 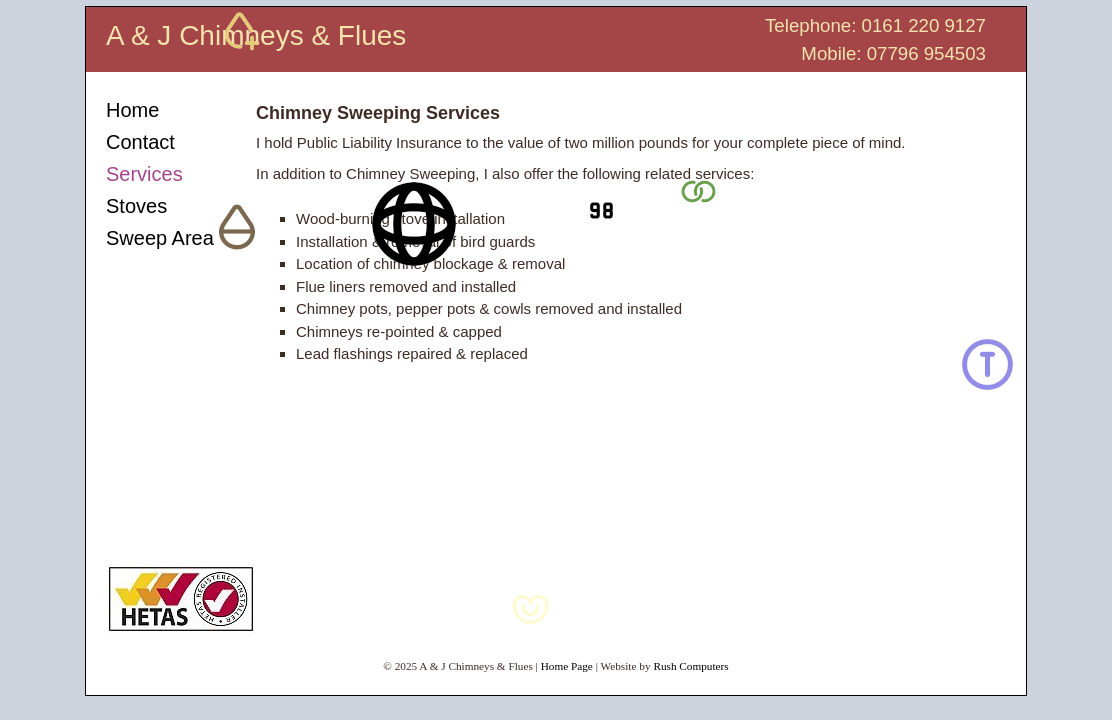 What do you see at coordinates (698, 191) in the screenshot?
I see `view connections or relationships between items` at bounding box center [698, 191].